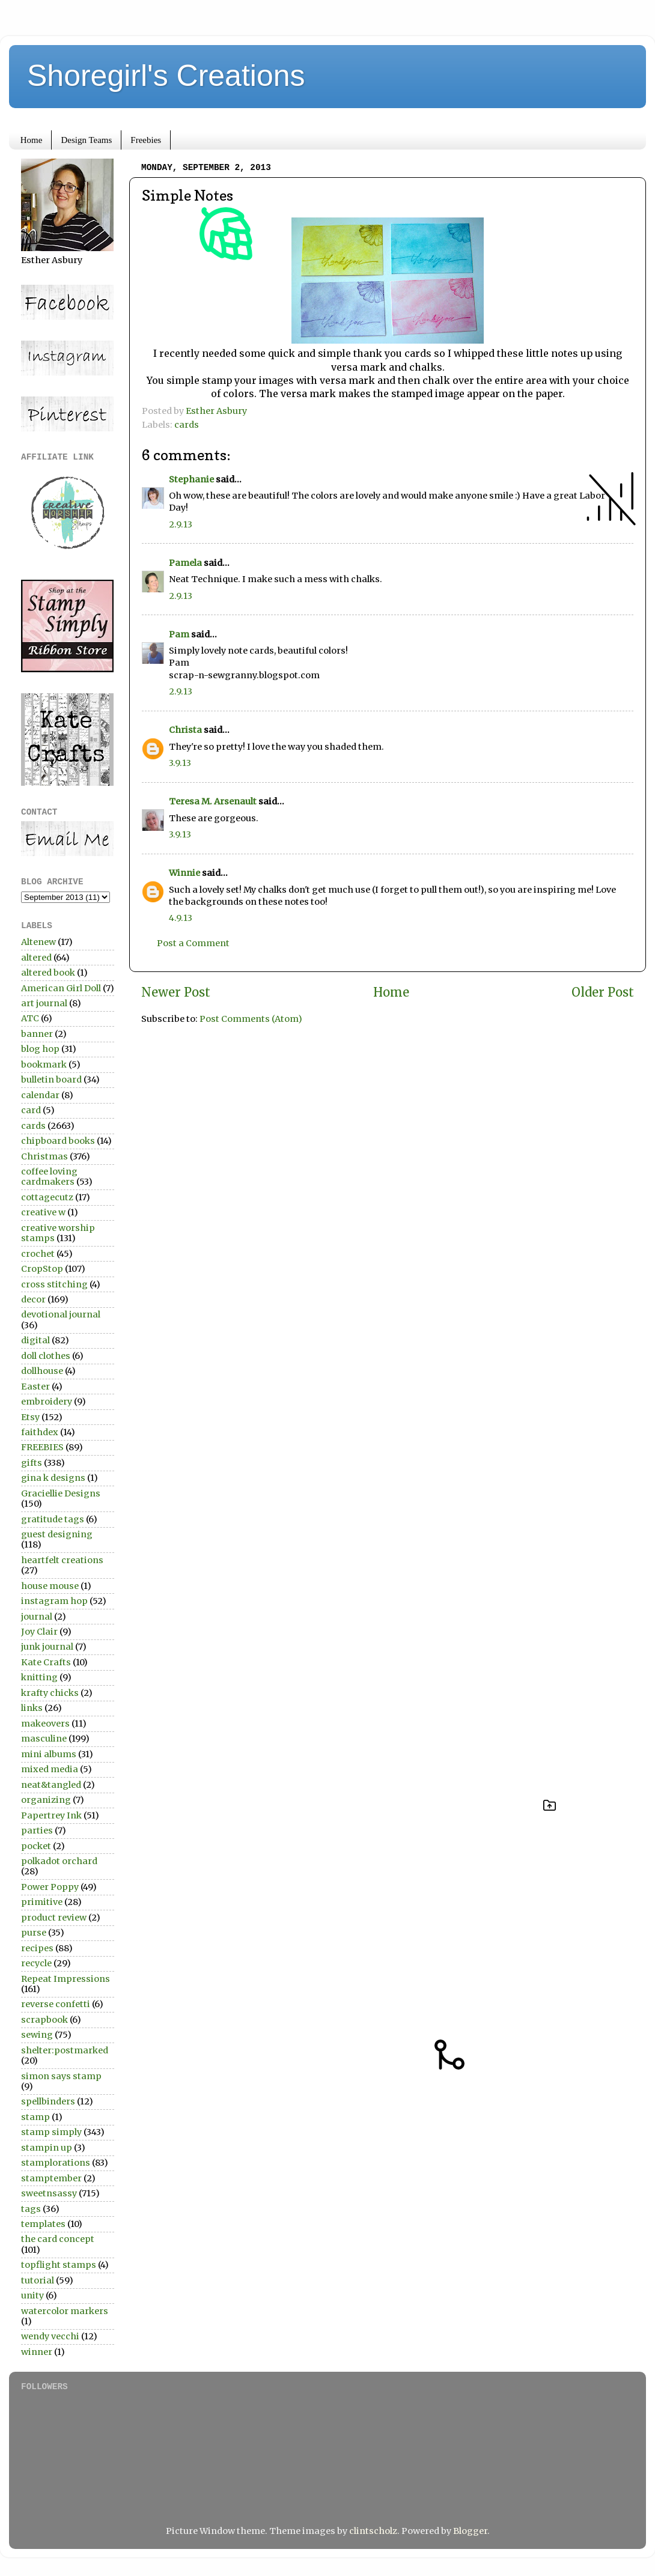 The image size is (655, 2576). Describe the element at coordinates (226, 234) in the screenshot. I see `browse or filter craft beer options` at that location.